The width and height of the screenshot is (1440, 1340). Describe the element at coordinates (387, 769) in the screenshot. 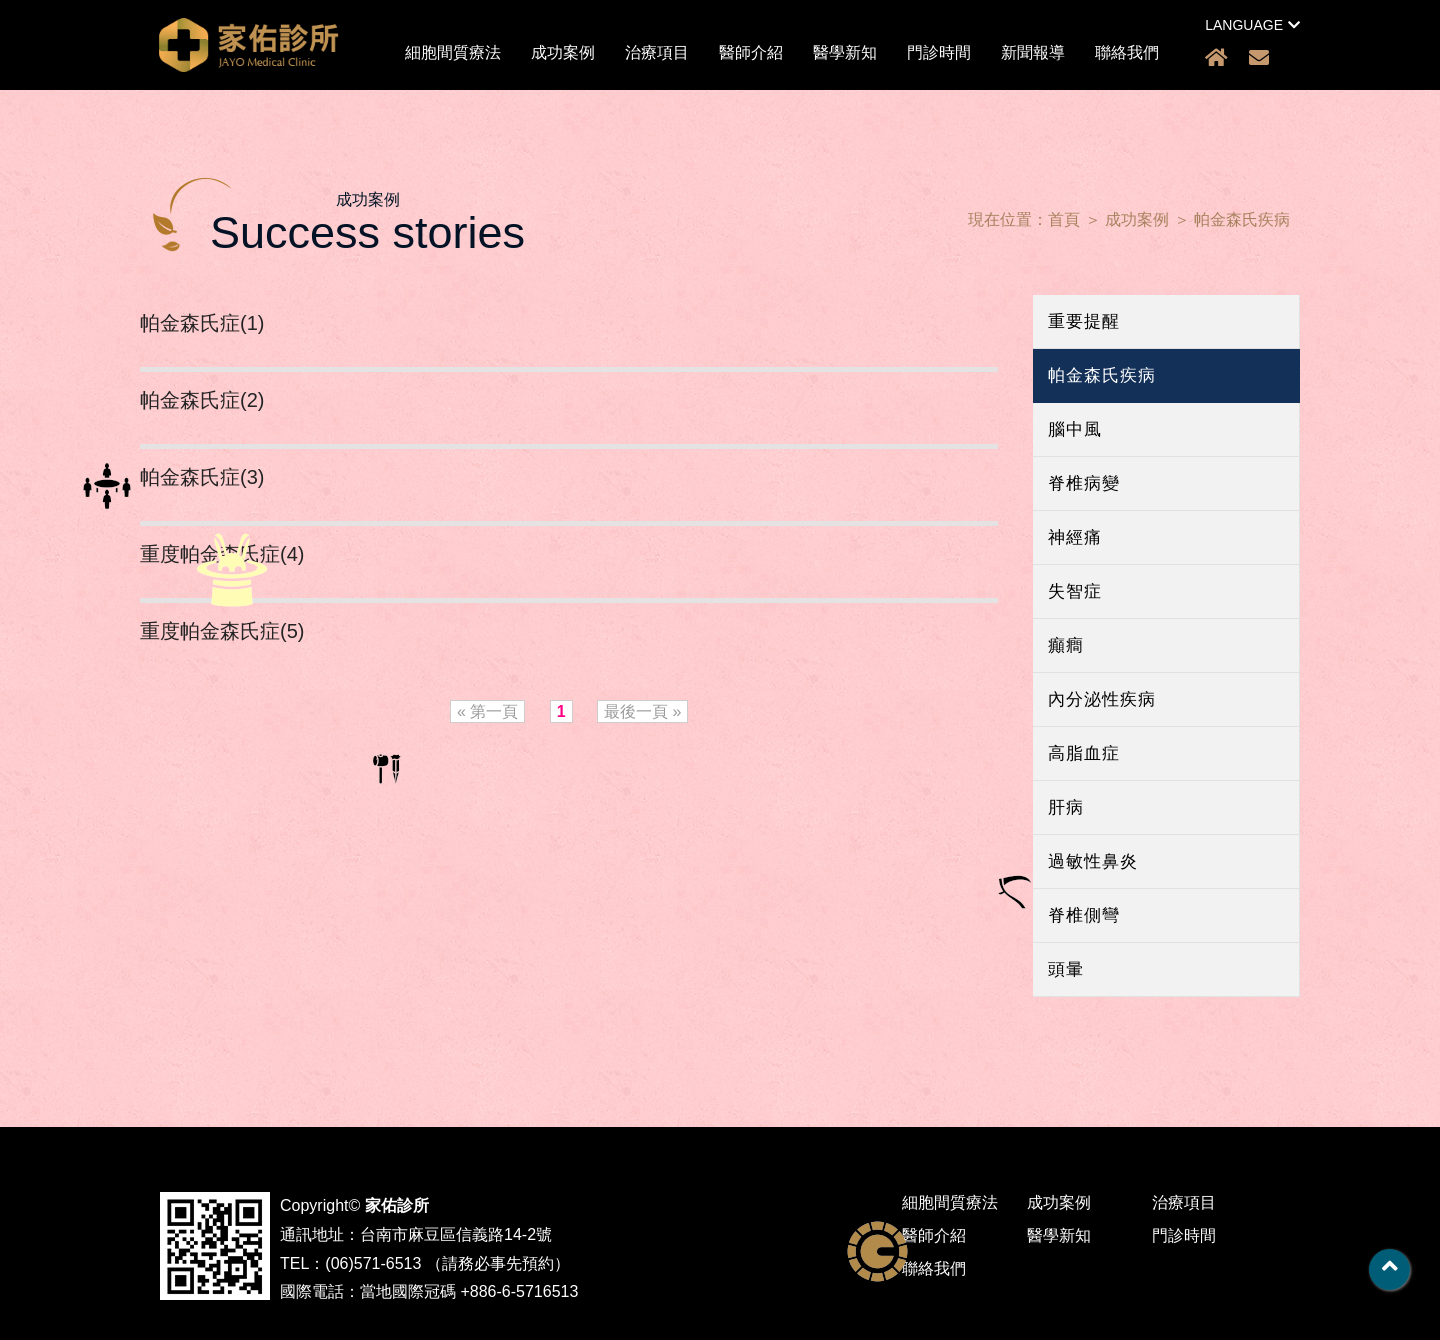

I see `craft or equip stake and hammer weapons` at that location.